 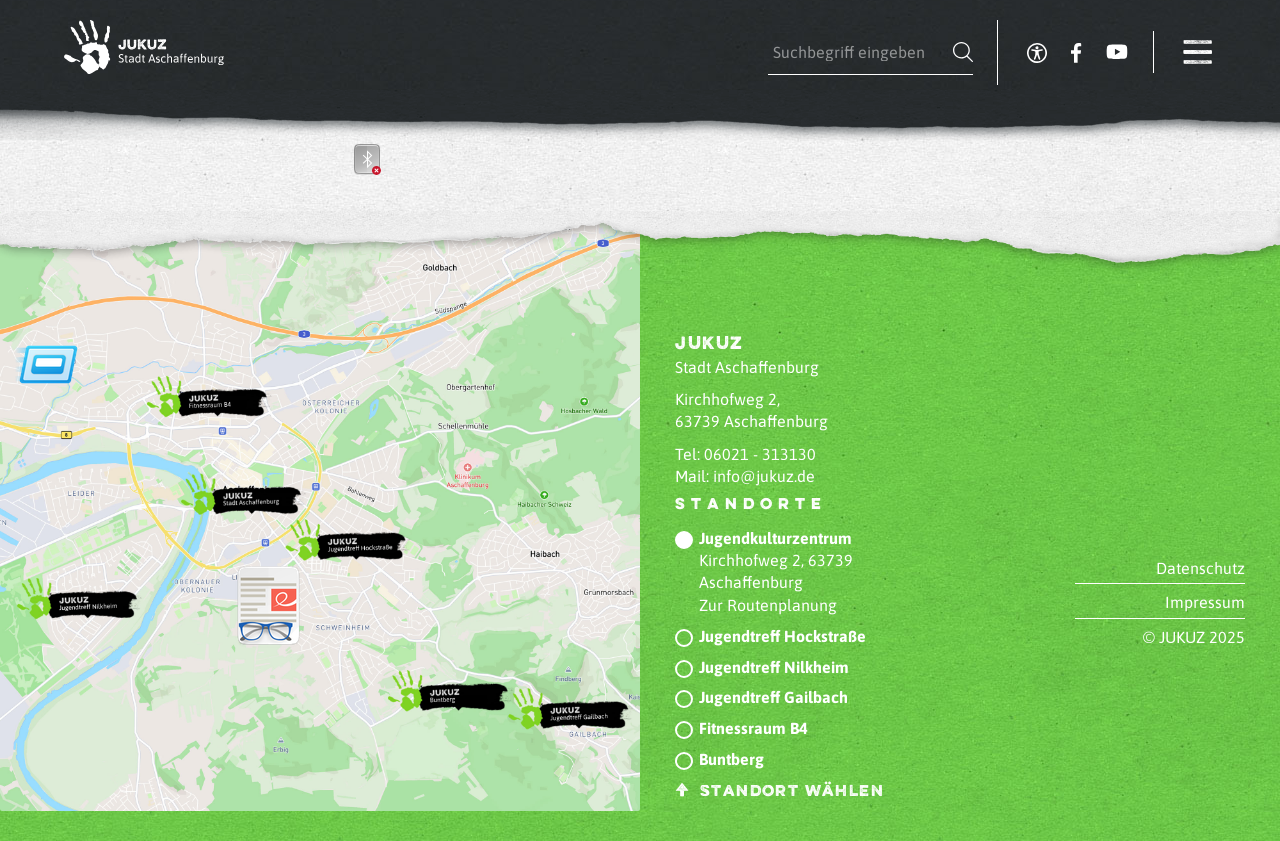 What do you see at coordinates (268, 605) in the screenshot?
I see `open atril document viewer` at bounding box center [268, 605].